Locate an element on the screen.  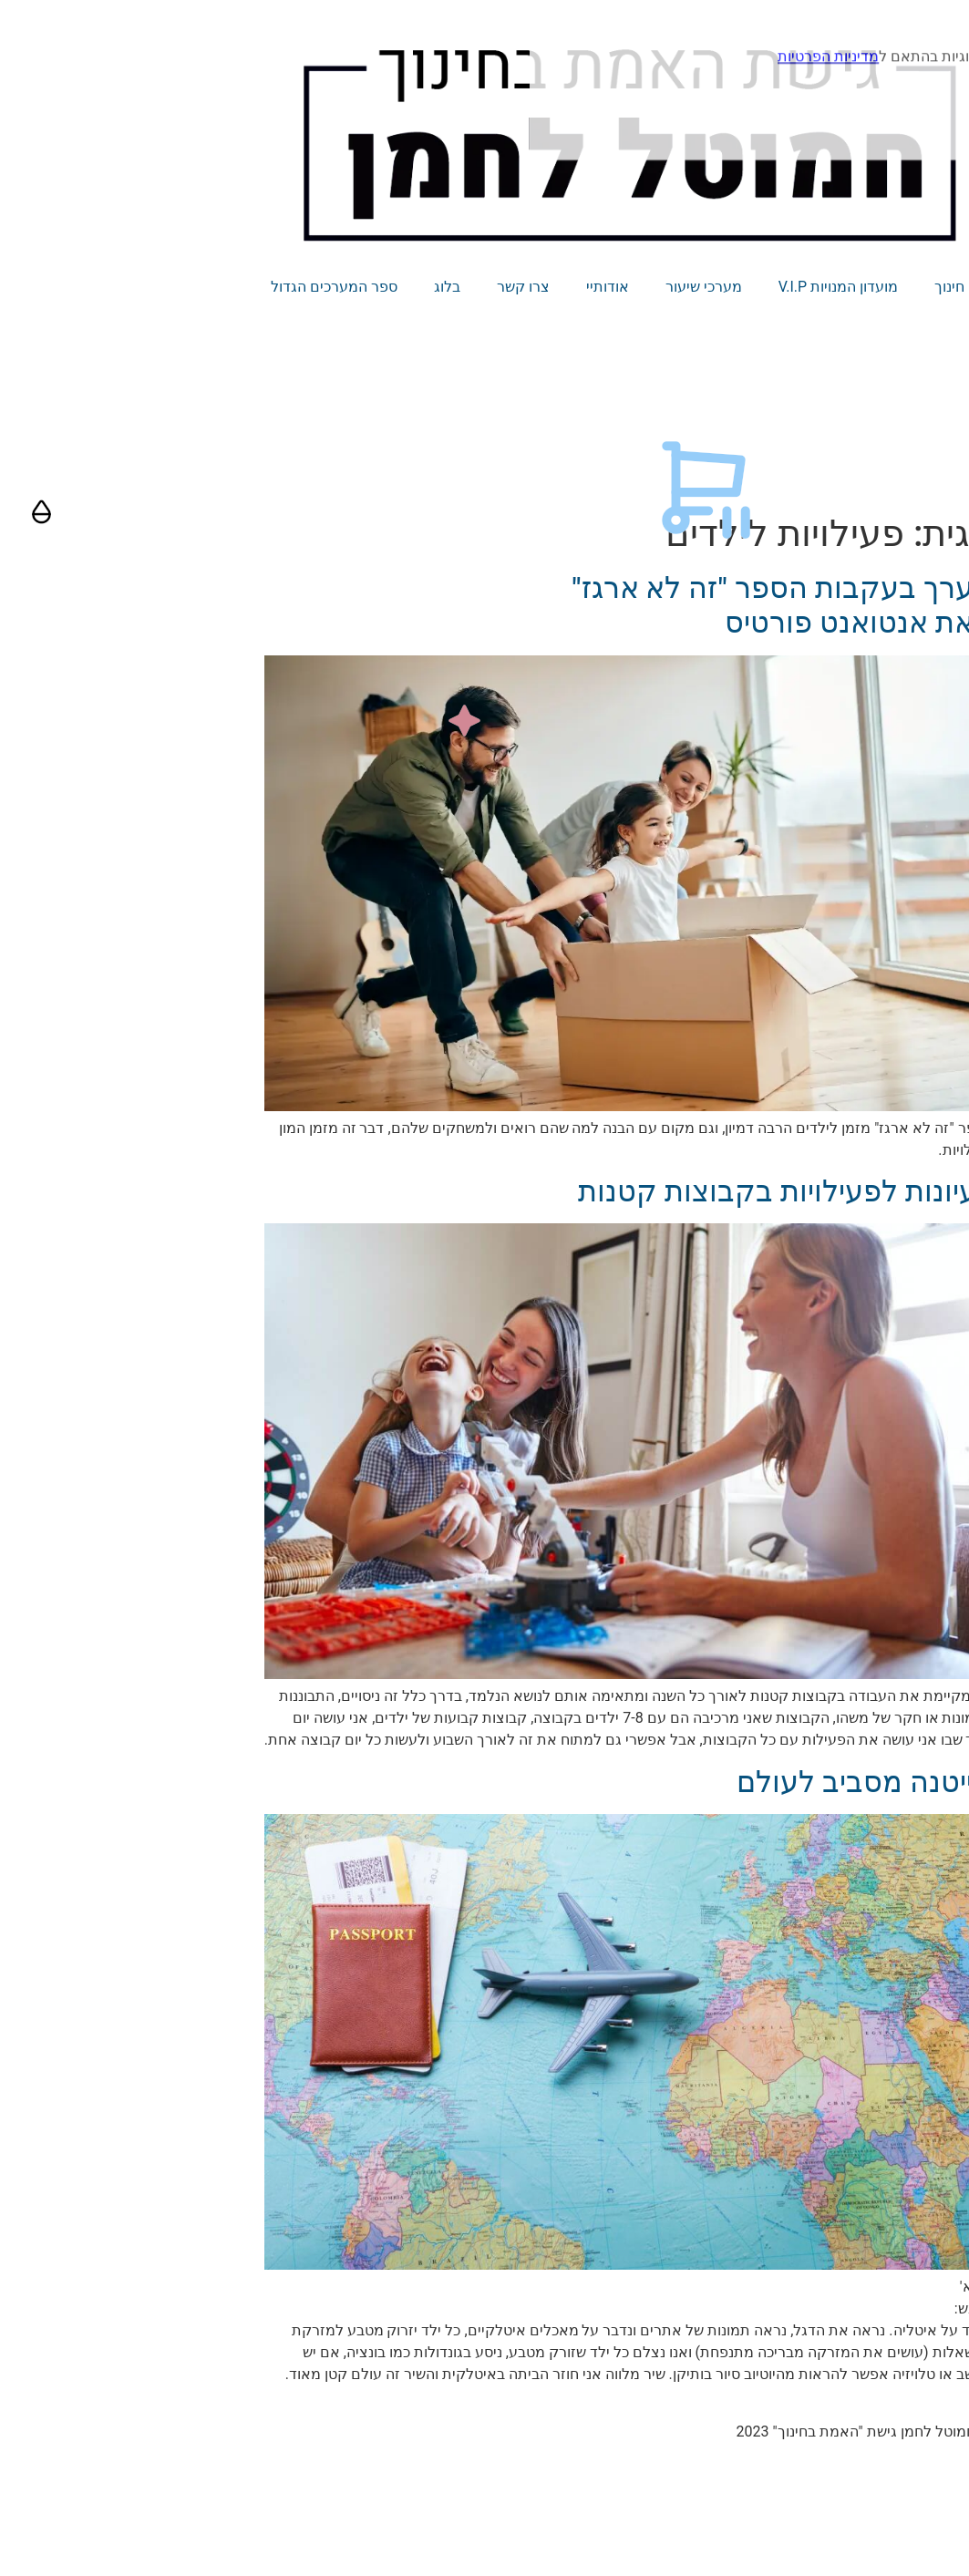
indicates a special or featured item is located at coordinates (464, 720).